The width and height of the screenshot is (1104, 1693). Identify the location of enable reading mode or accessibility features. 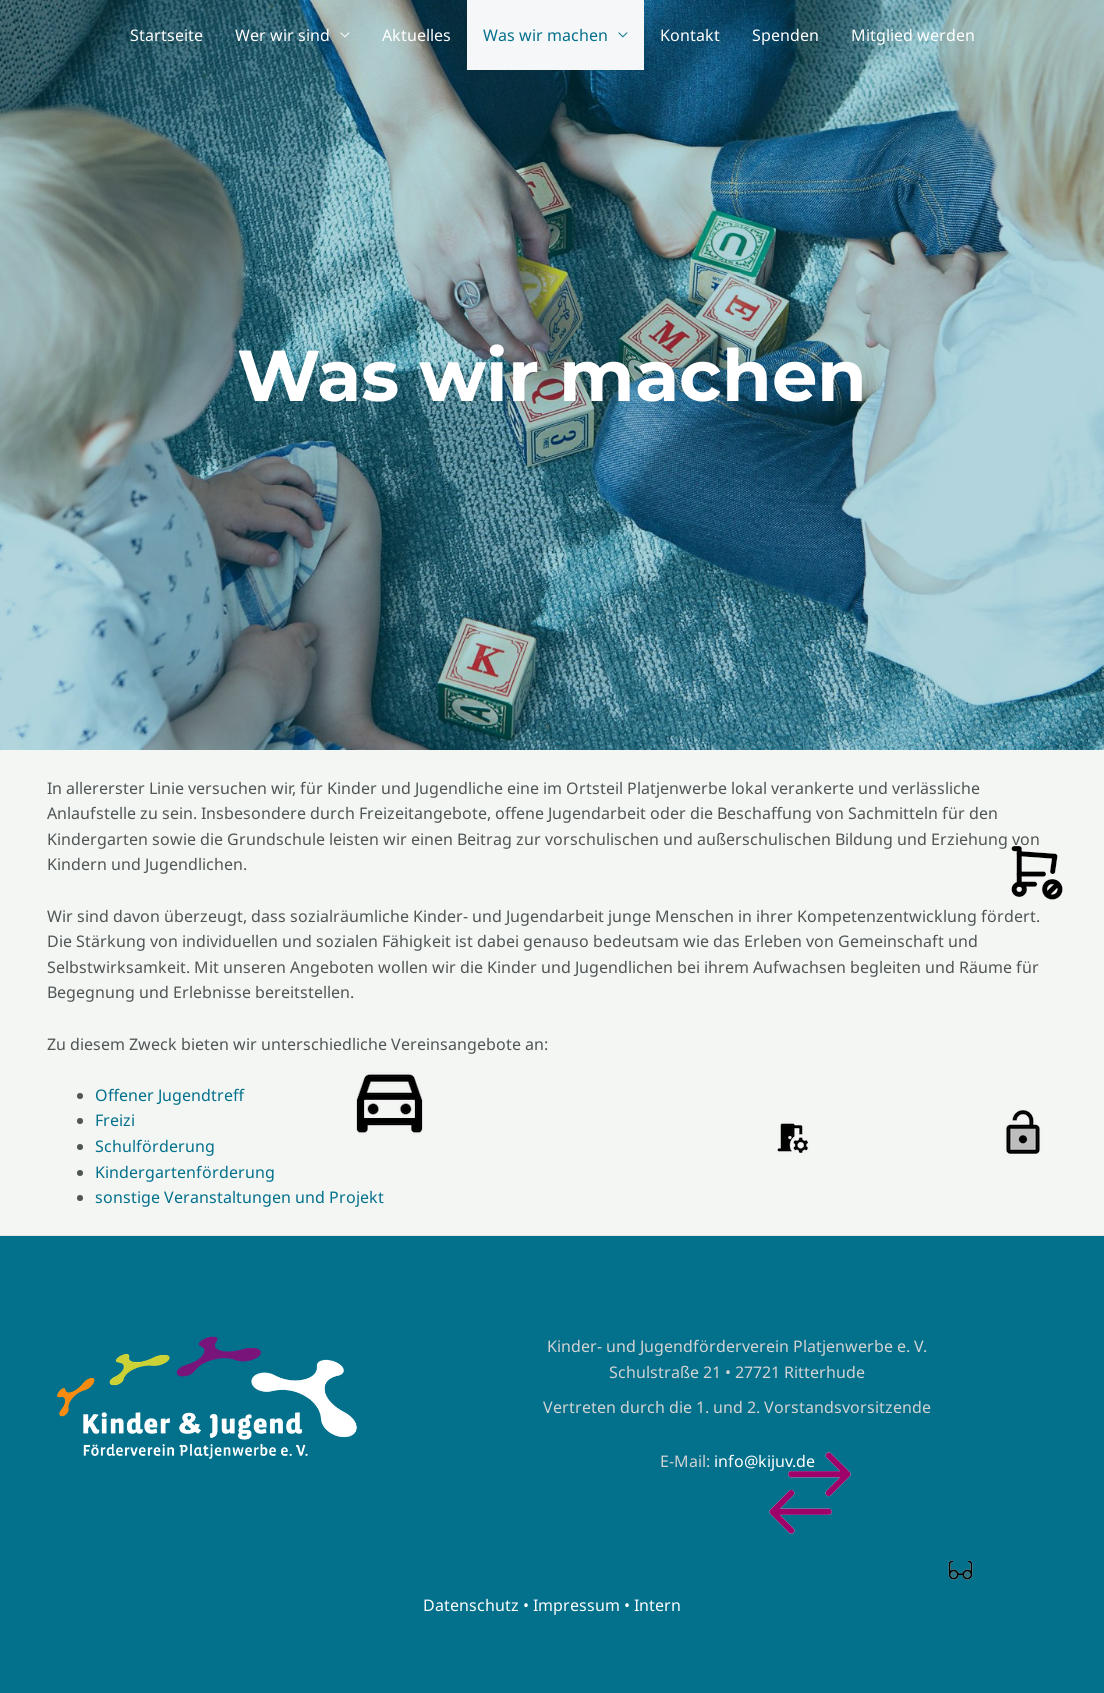
(960, 1570).